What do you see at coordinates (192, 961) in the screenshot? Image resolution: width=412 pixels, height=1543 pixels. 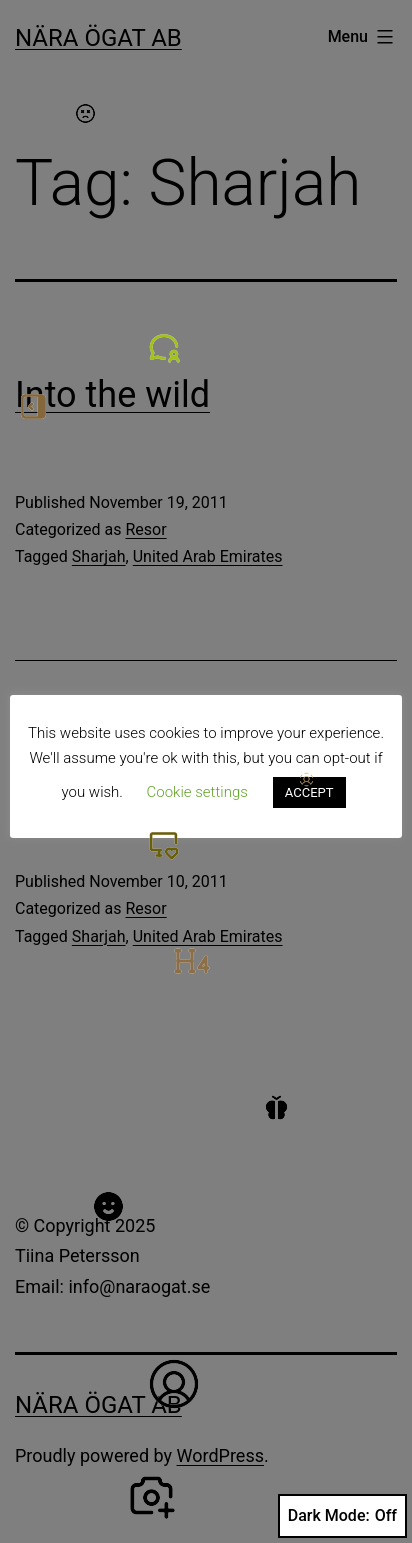 I see `format text as heading level 4` at bounding box center [192, 961].